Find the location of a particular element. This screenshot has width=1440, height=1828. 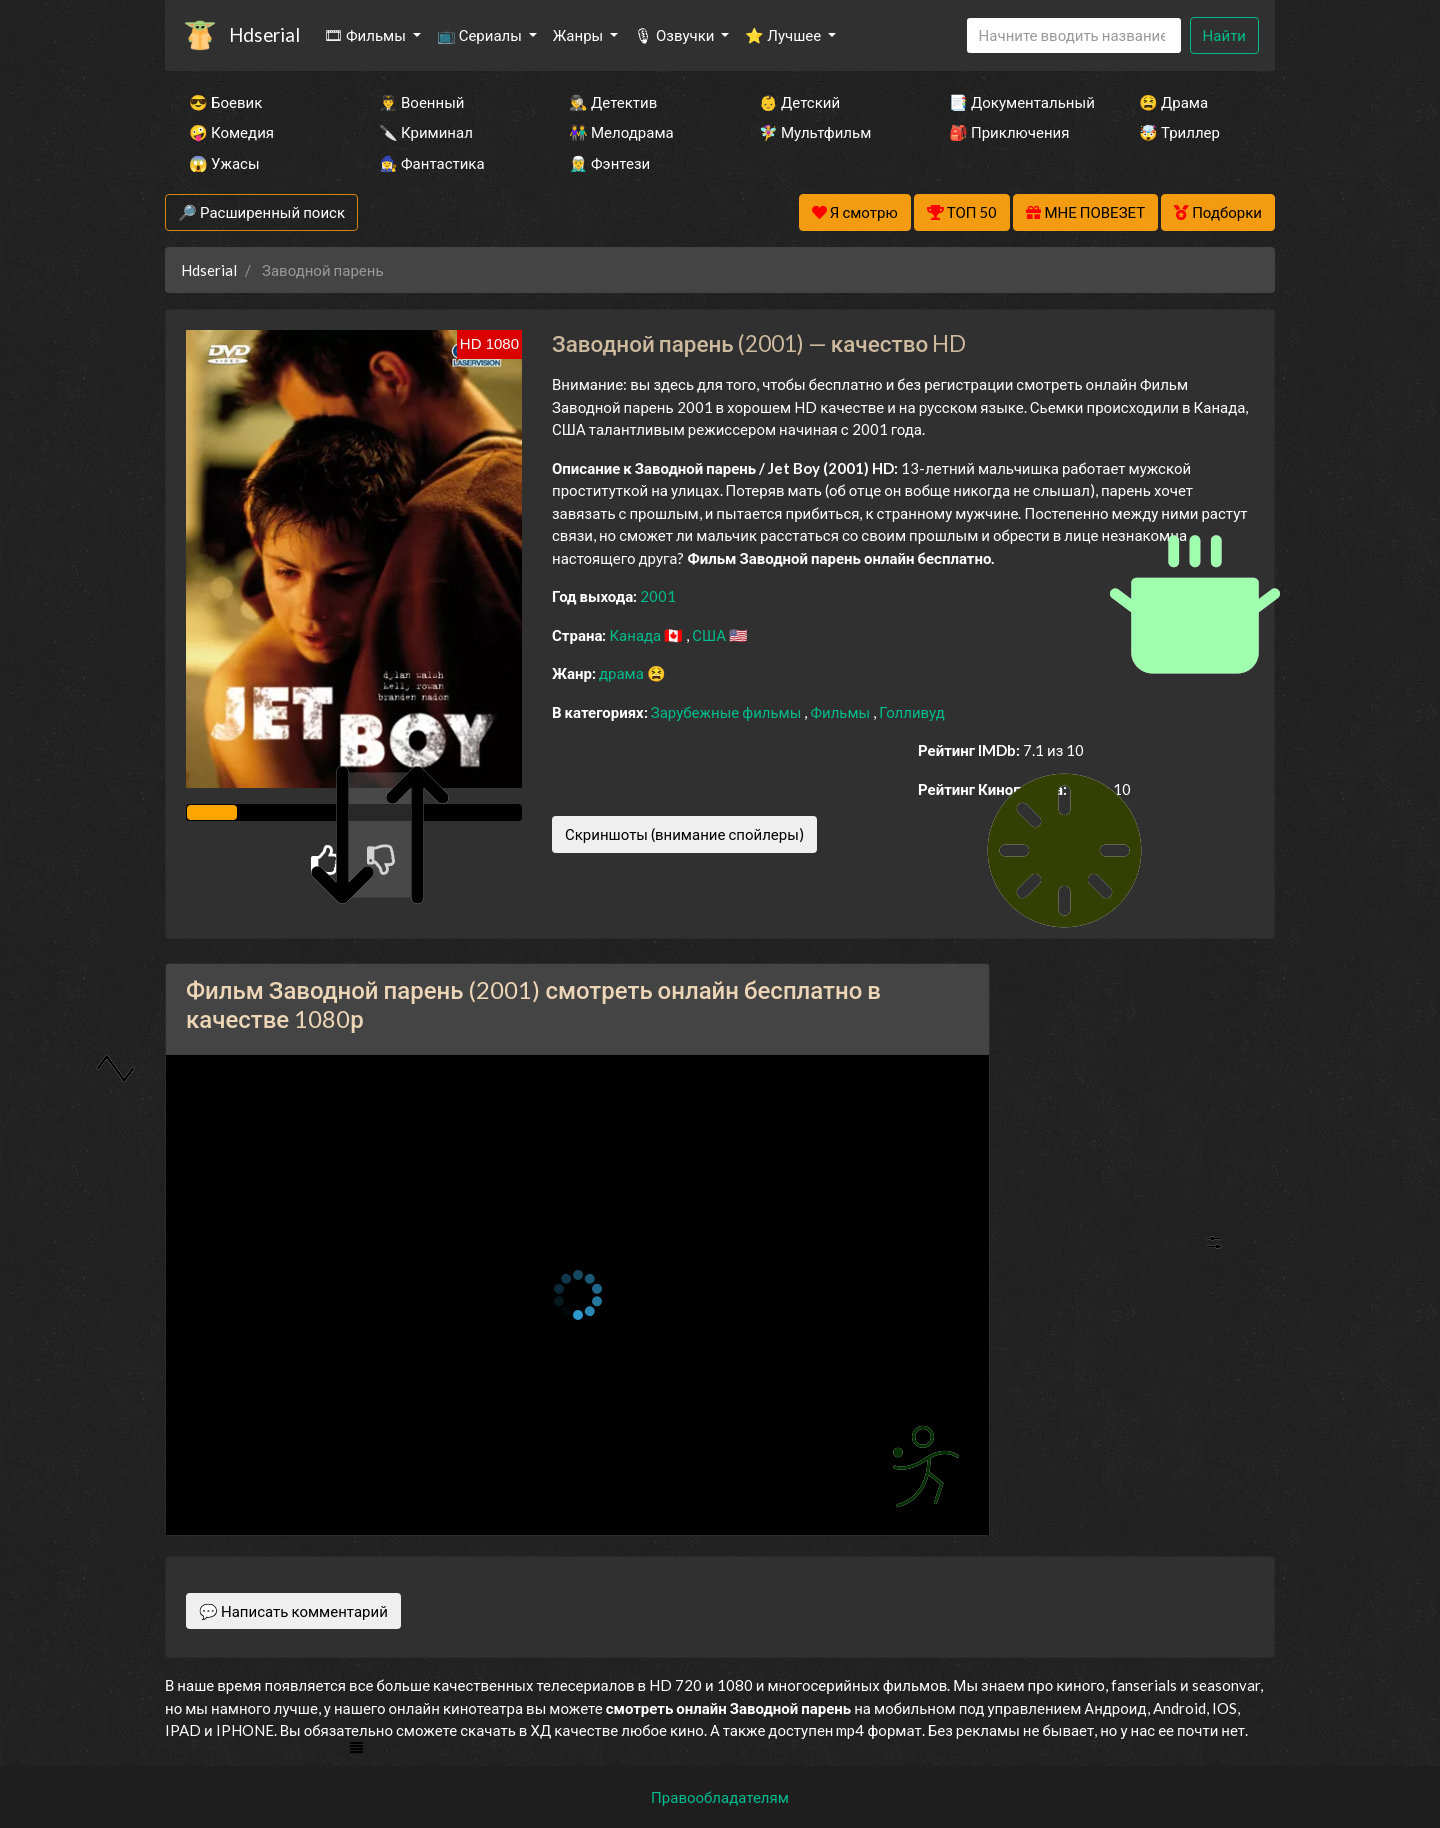

adjust settings or preferences is located at coordinates (1214, 1242).